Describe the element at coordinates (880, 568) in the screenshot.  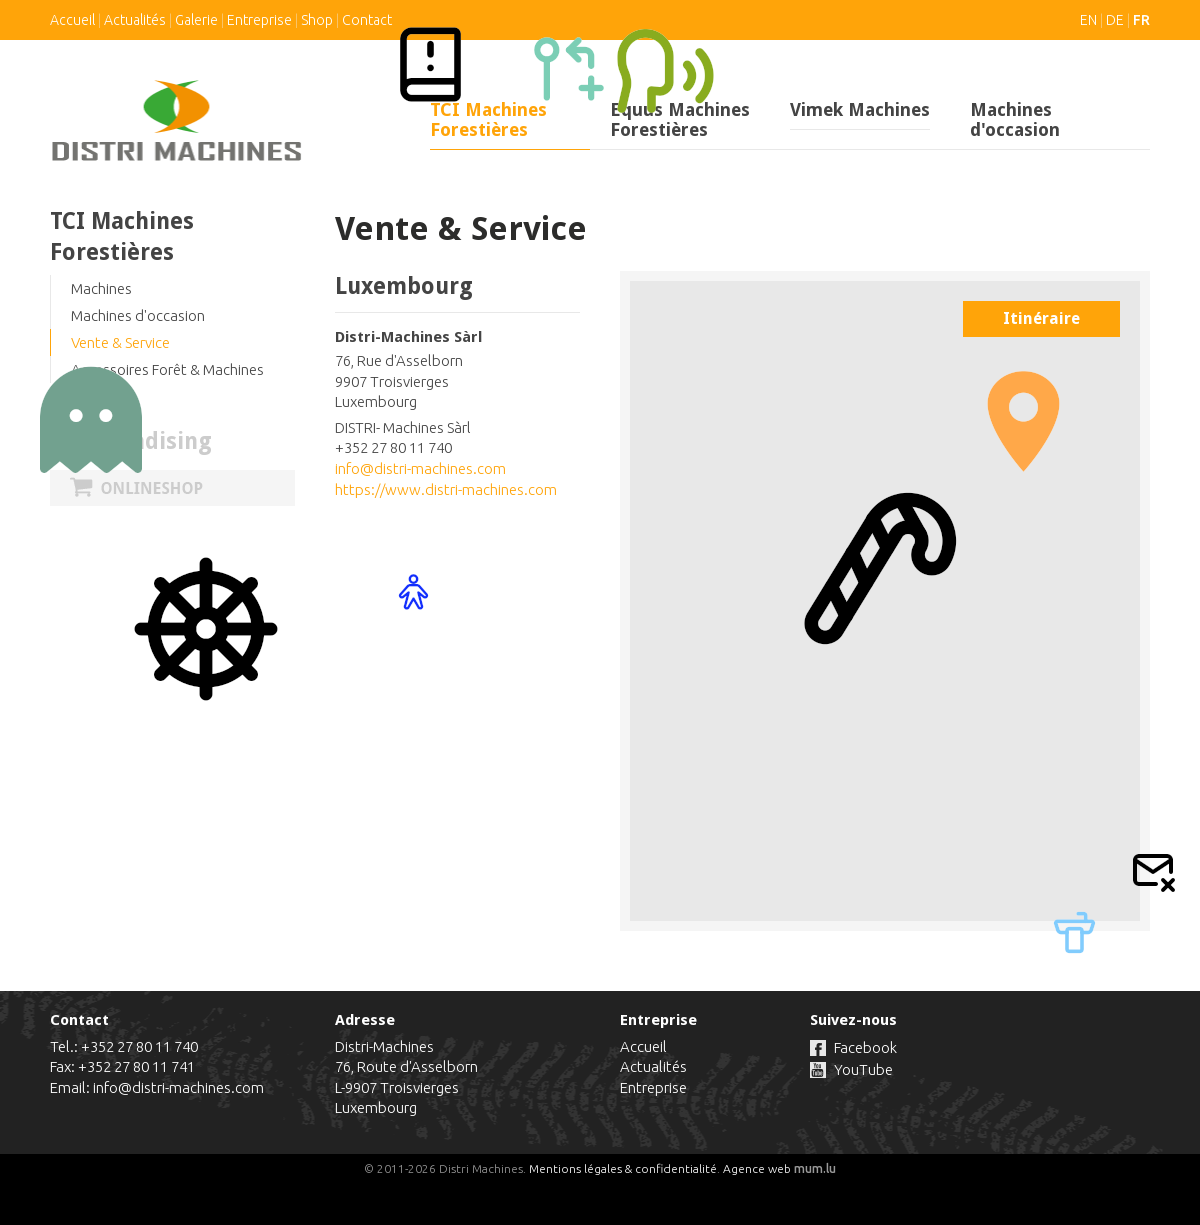
I see `indicates holiday or seasonal content` at that location.